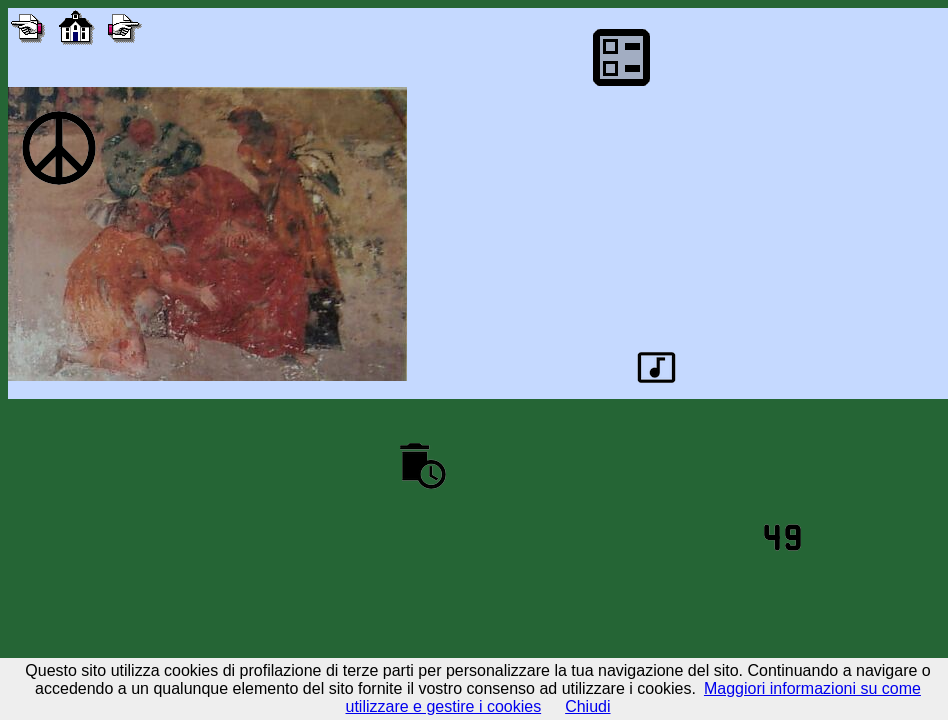 The image size is (948, 720). I want to click on play or browse music videos, so click(656, 367).